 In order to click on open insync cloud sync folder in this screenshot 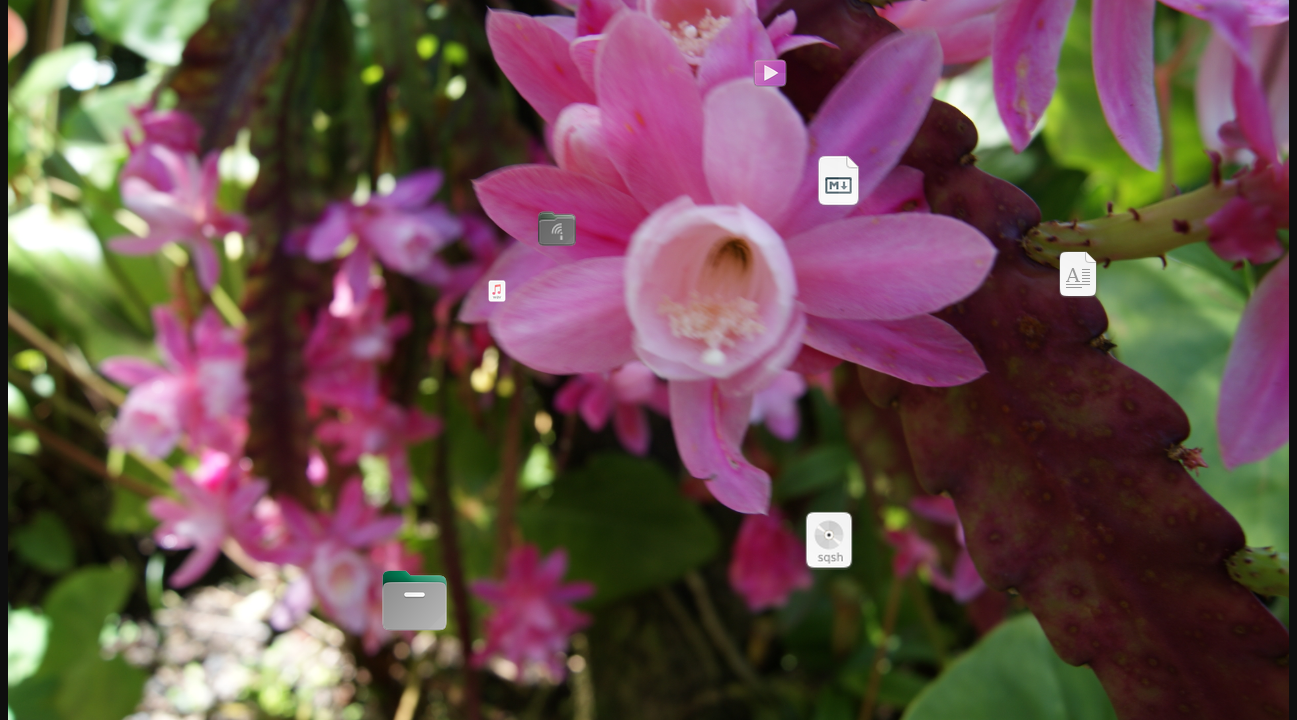, I will do `click(557, 228)`.